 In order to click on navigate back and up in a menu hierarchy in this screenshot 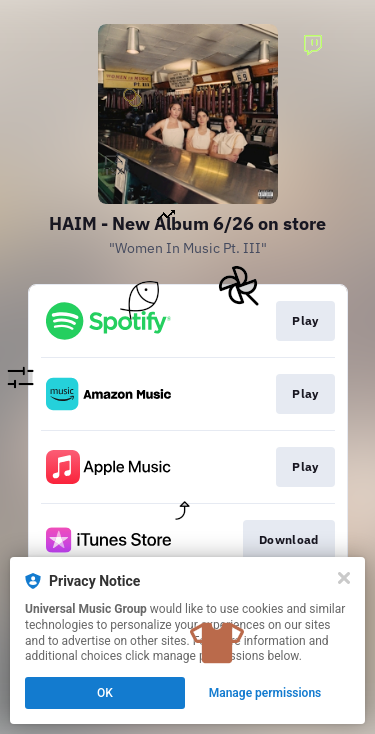, I will do `click(182, 510)`.